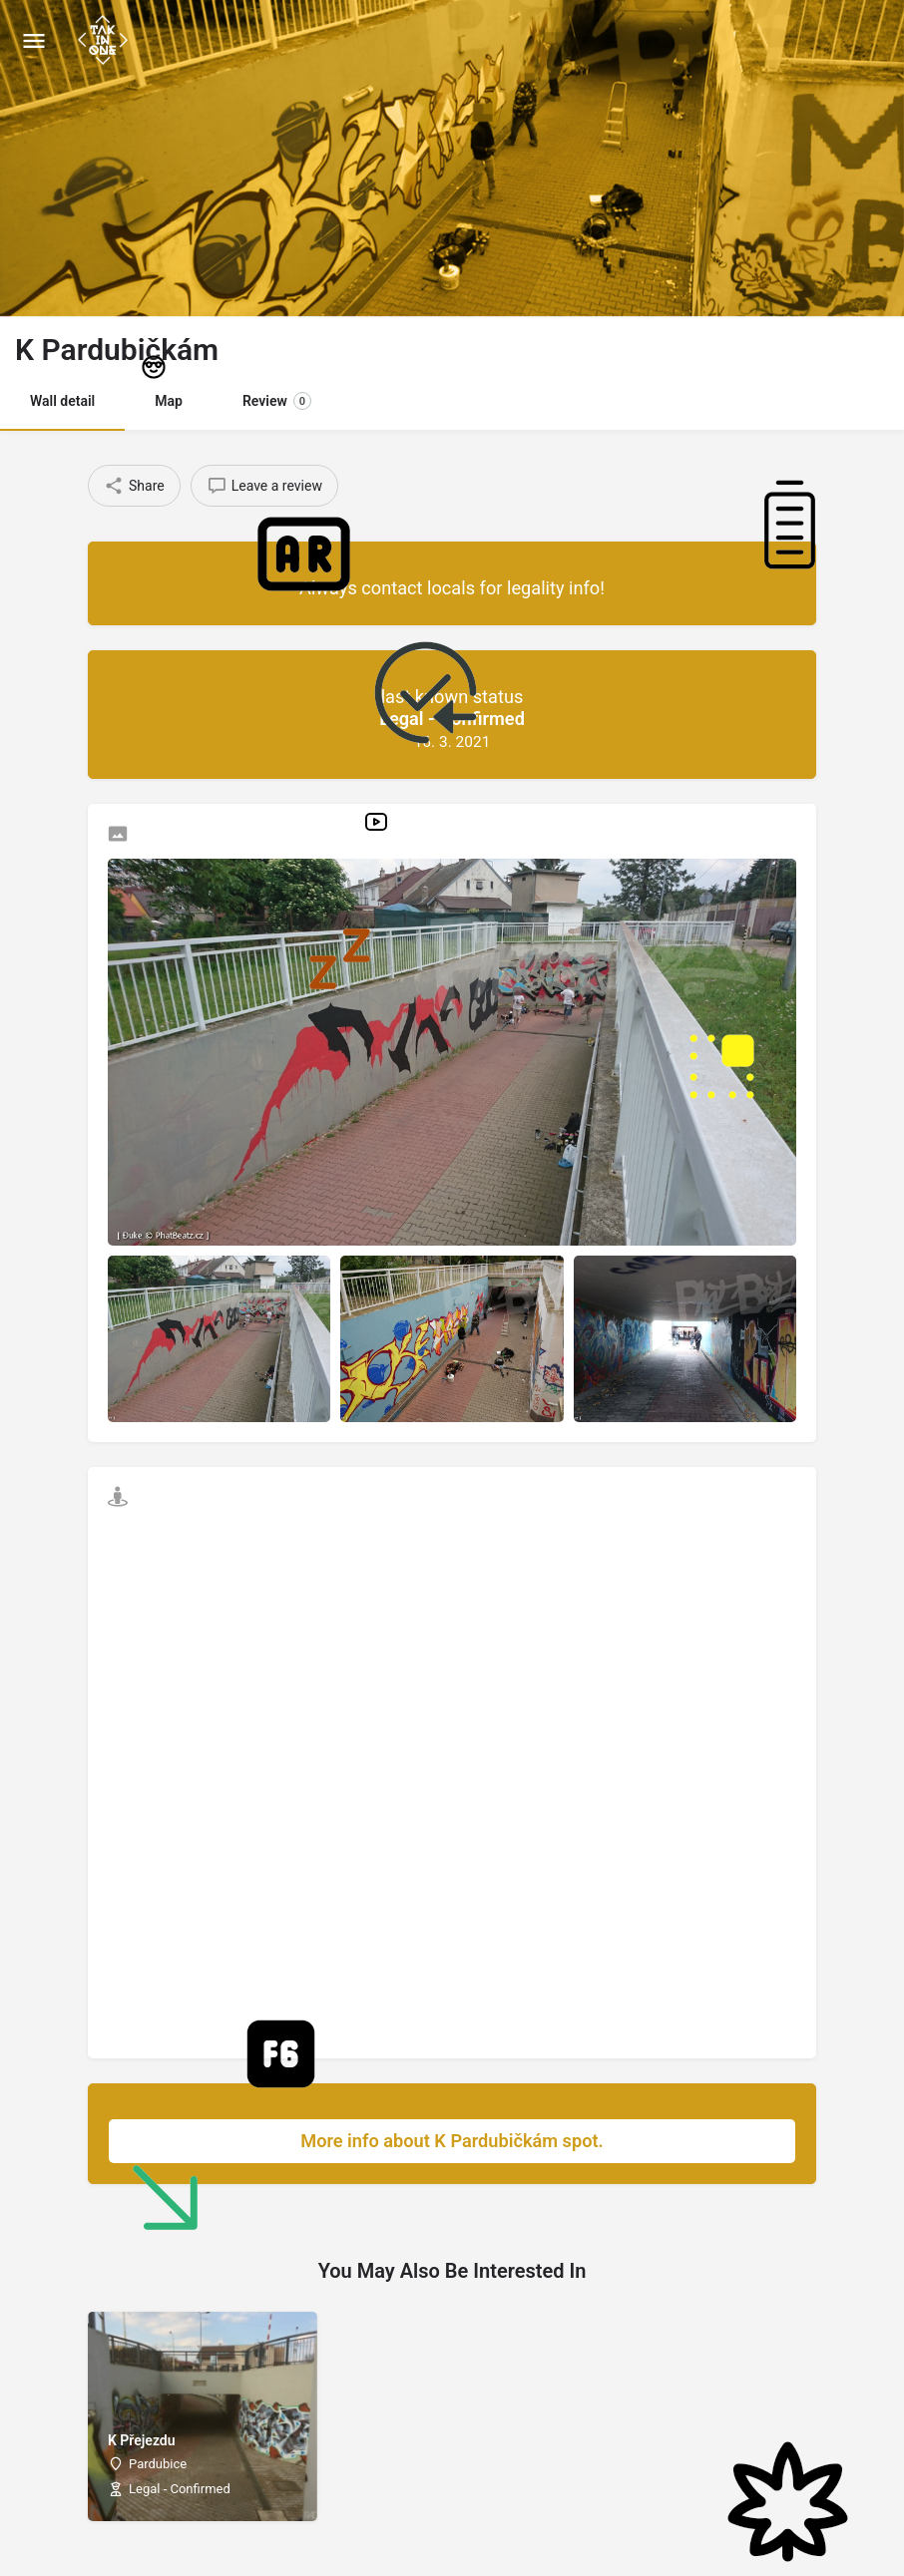 This screenshot has height=2576, width=904. I want to click on indicates a tracked issue has been closed and completed, so click(425, 692).